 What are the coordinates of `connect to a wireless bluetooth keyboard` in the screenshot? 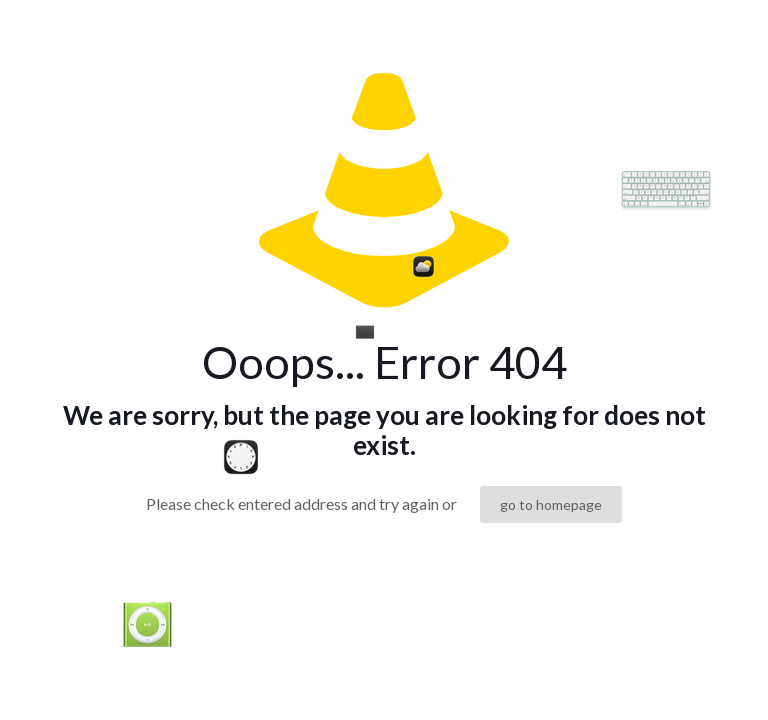 It's located at (666, 189).